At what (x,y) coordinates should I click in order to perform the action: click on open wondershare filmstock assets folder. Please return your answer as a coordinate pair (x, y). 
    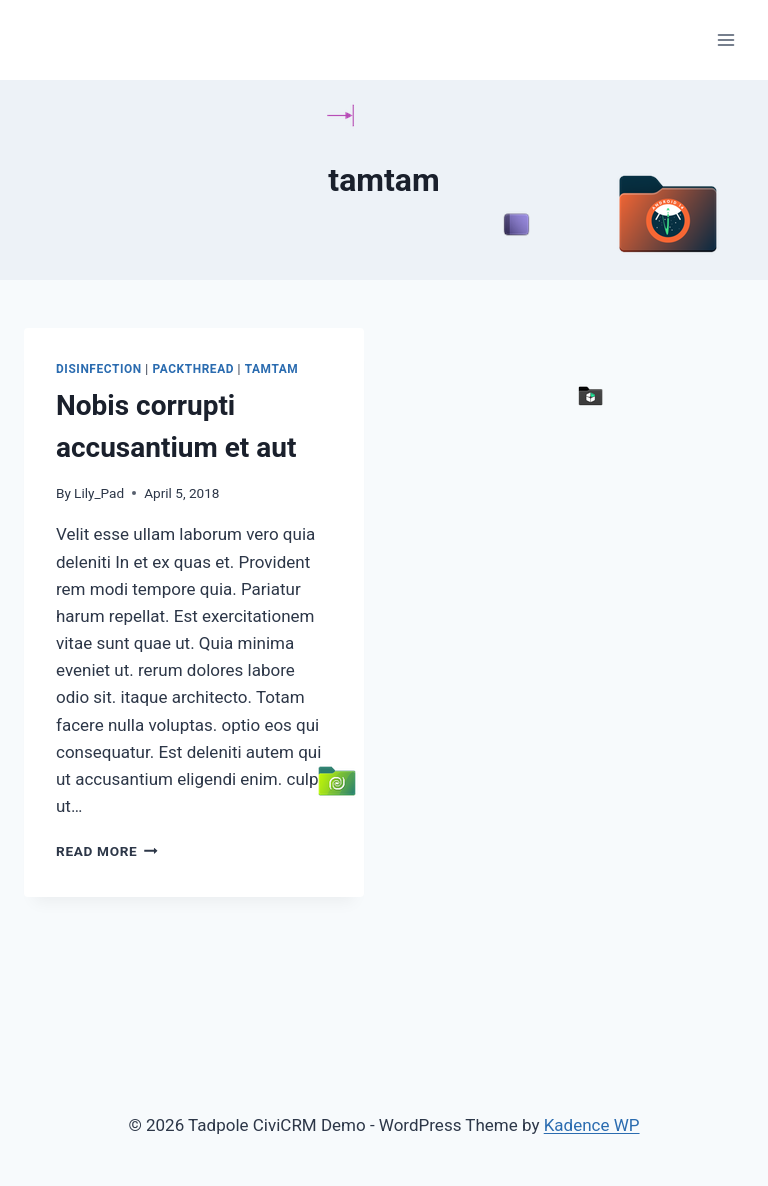
    Looking at the image, I should click on (590, 396).